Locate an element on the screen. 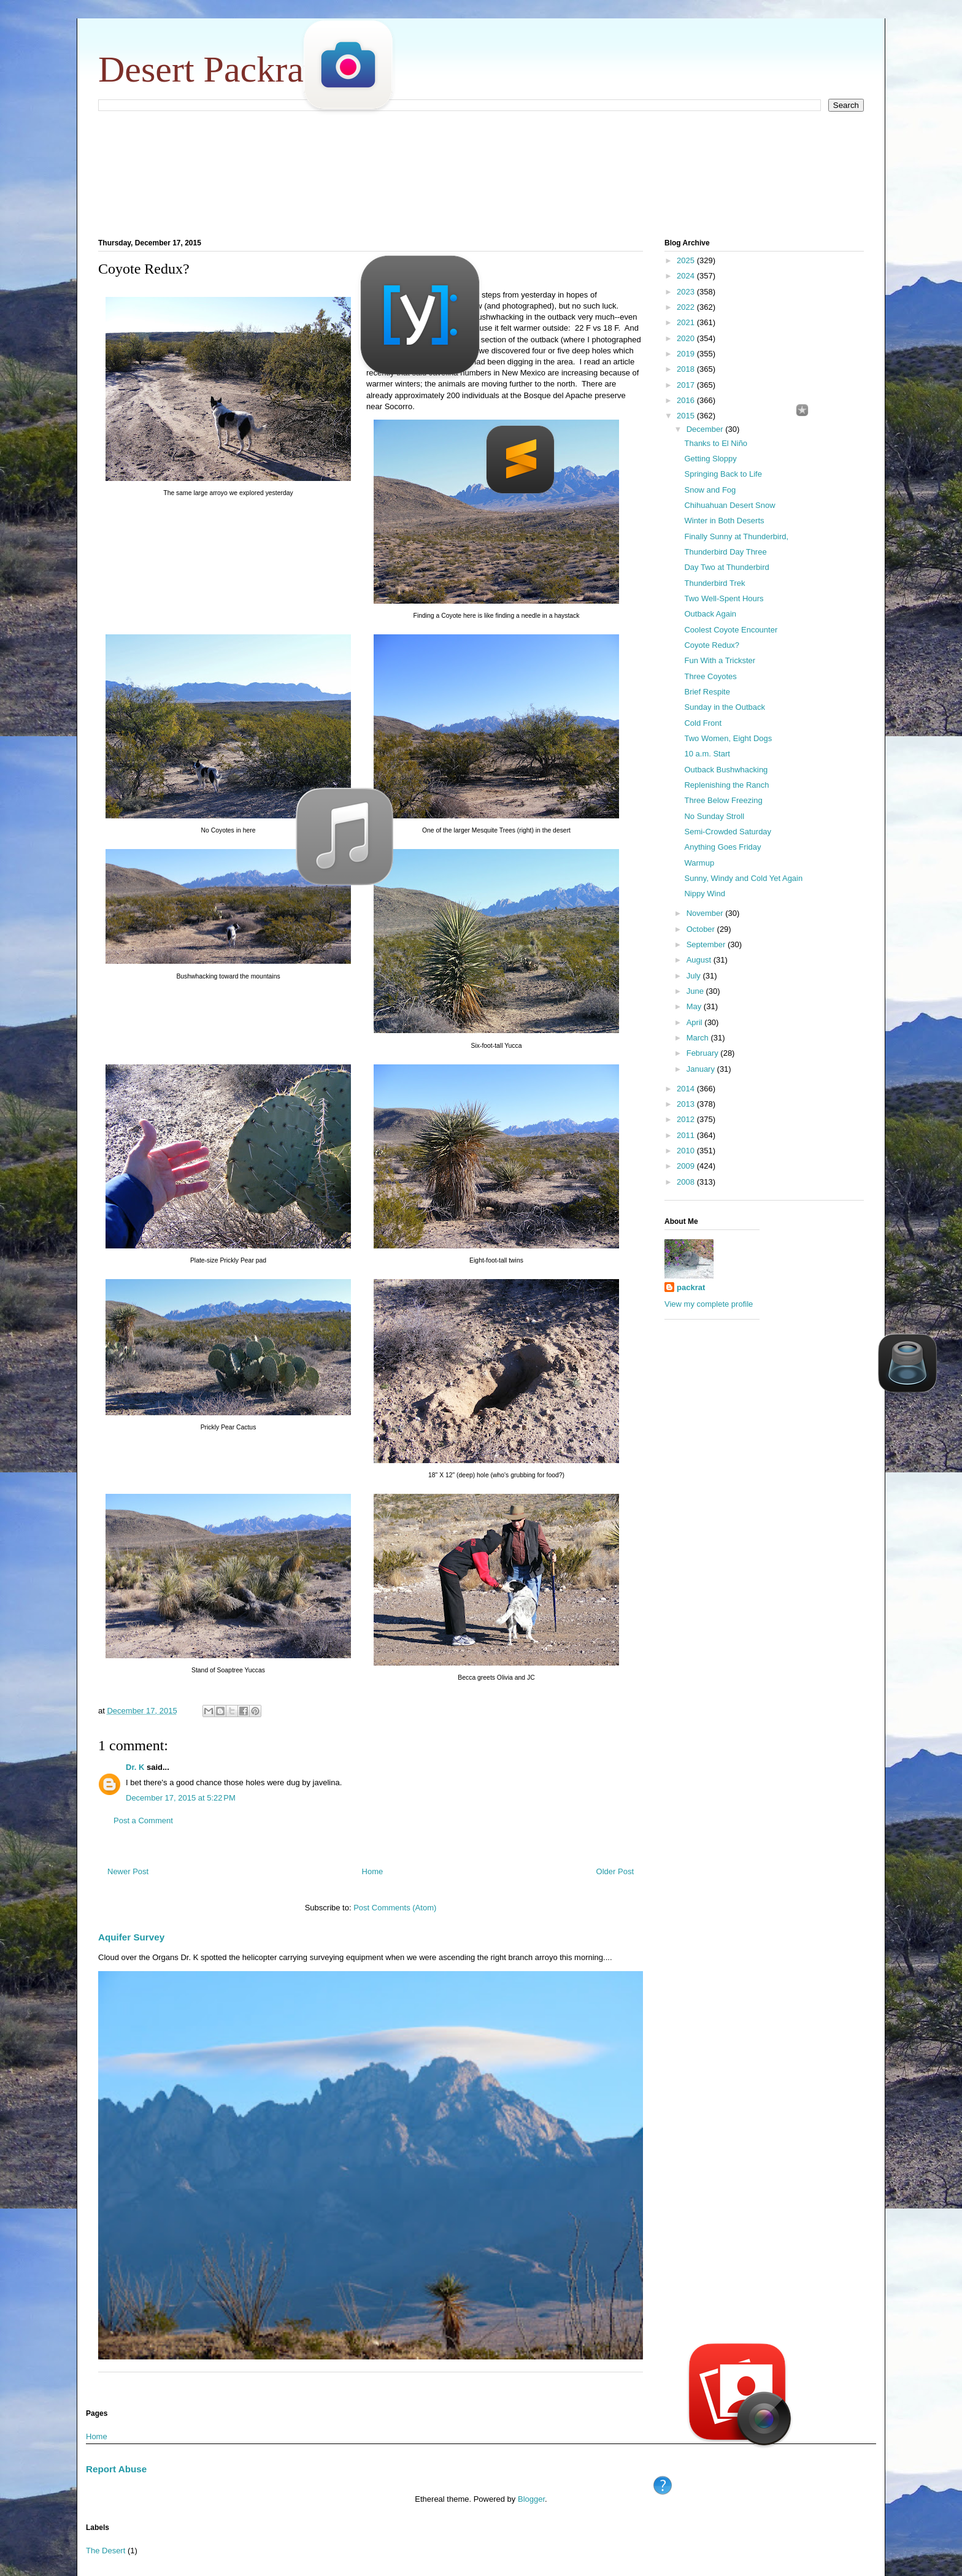 This screenshot has height=2576, width=962. open sublime text code editor is located at coordinates (520, 459).